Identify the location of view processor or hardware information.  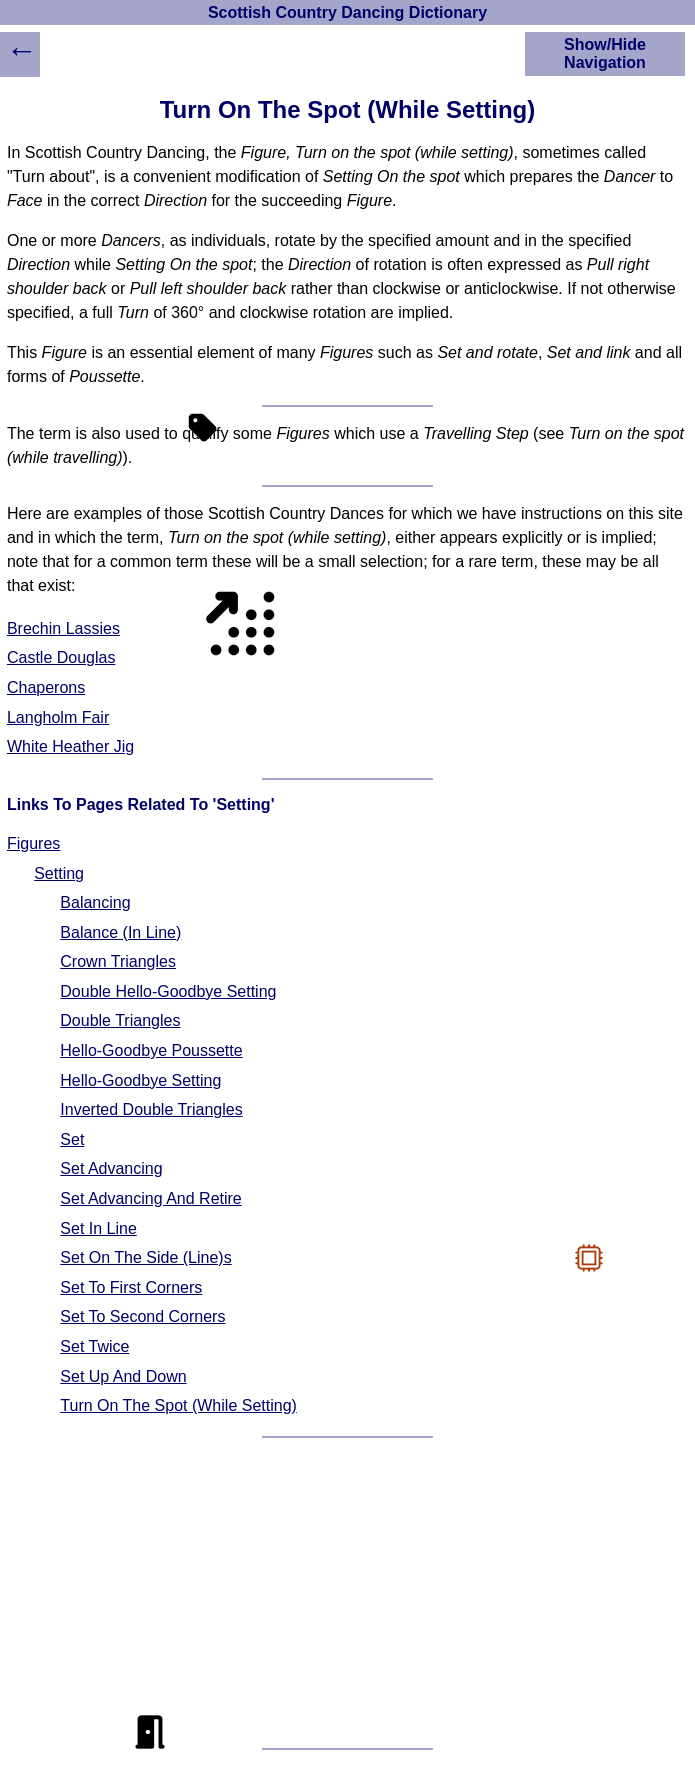
(589, 1258).